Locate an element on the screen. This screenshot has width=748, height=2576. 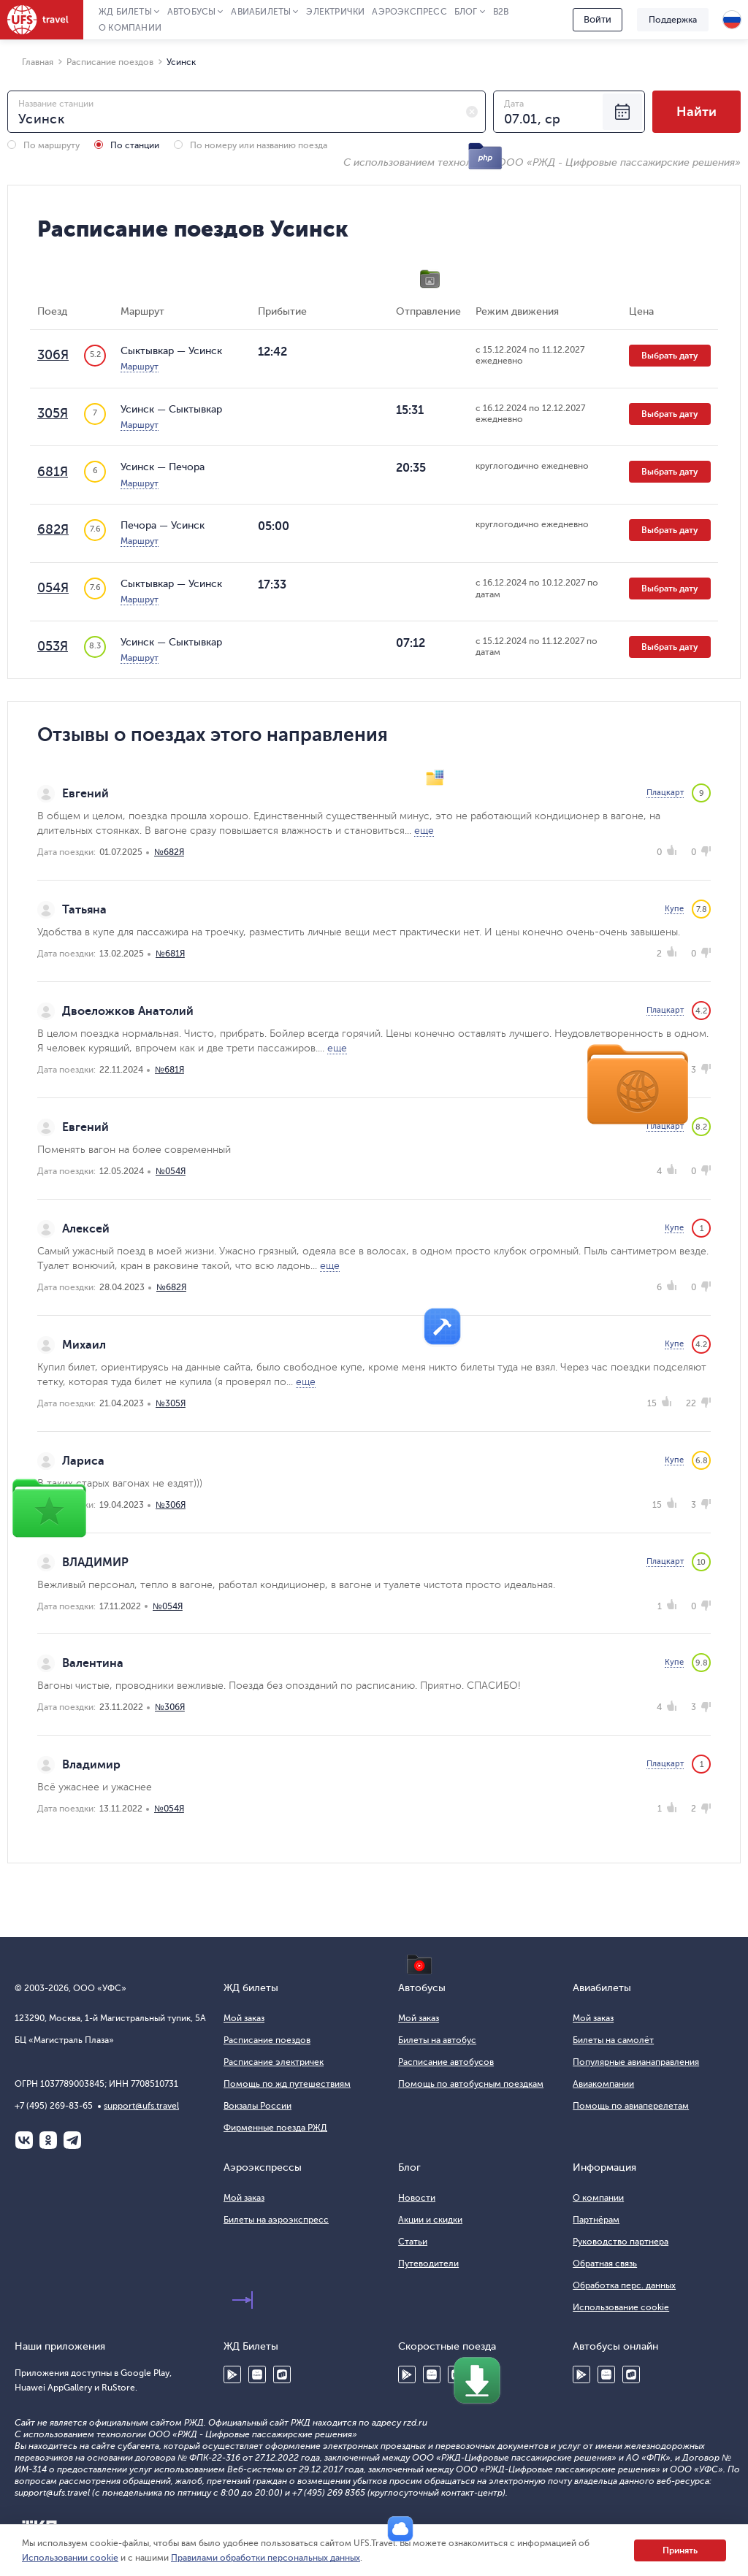
access folder settings and preferences is located at coordinates (435, 779).